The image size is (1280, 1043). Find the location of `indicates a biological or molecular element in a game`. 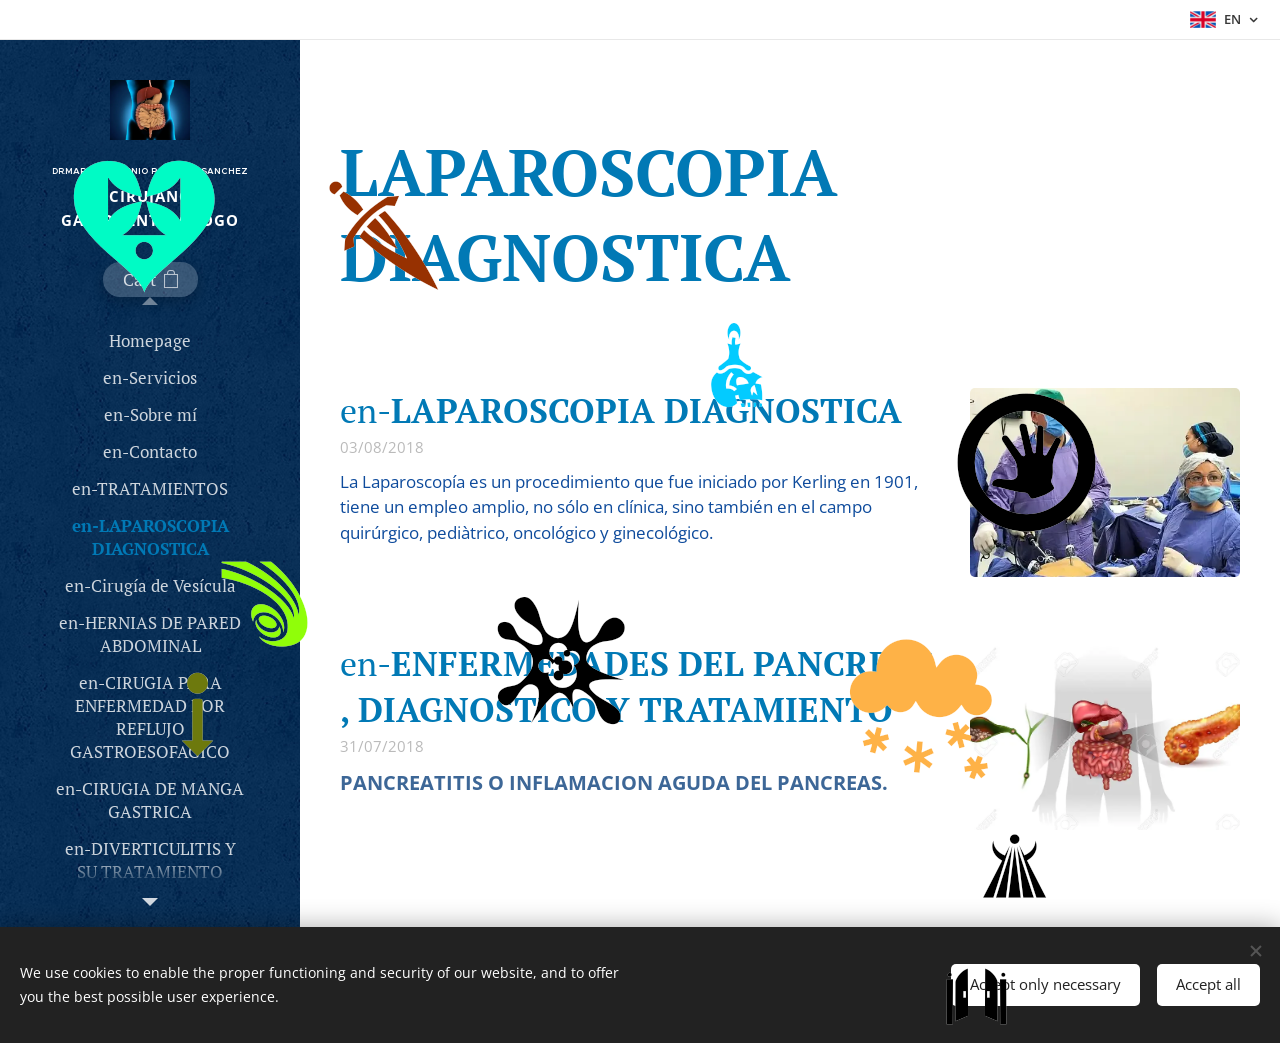

indicates a biological or molecular element in a game is located at coordinates (561, 660).